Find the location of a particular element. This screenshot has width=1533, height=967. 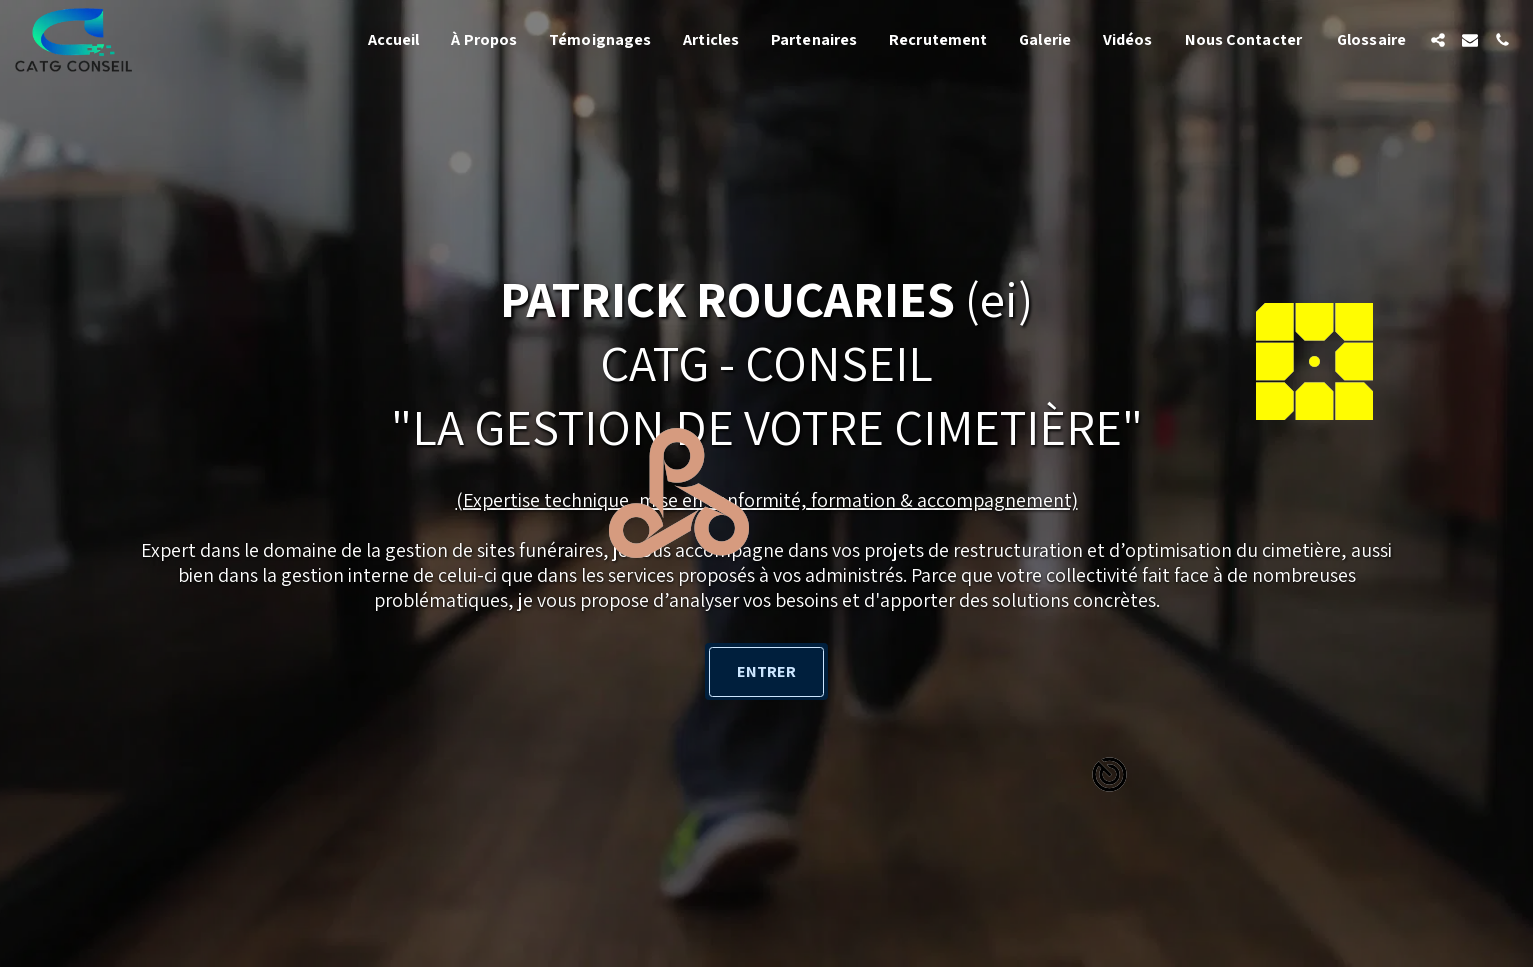

scan a QR code or barcode is located at coordinates (1109, 774).